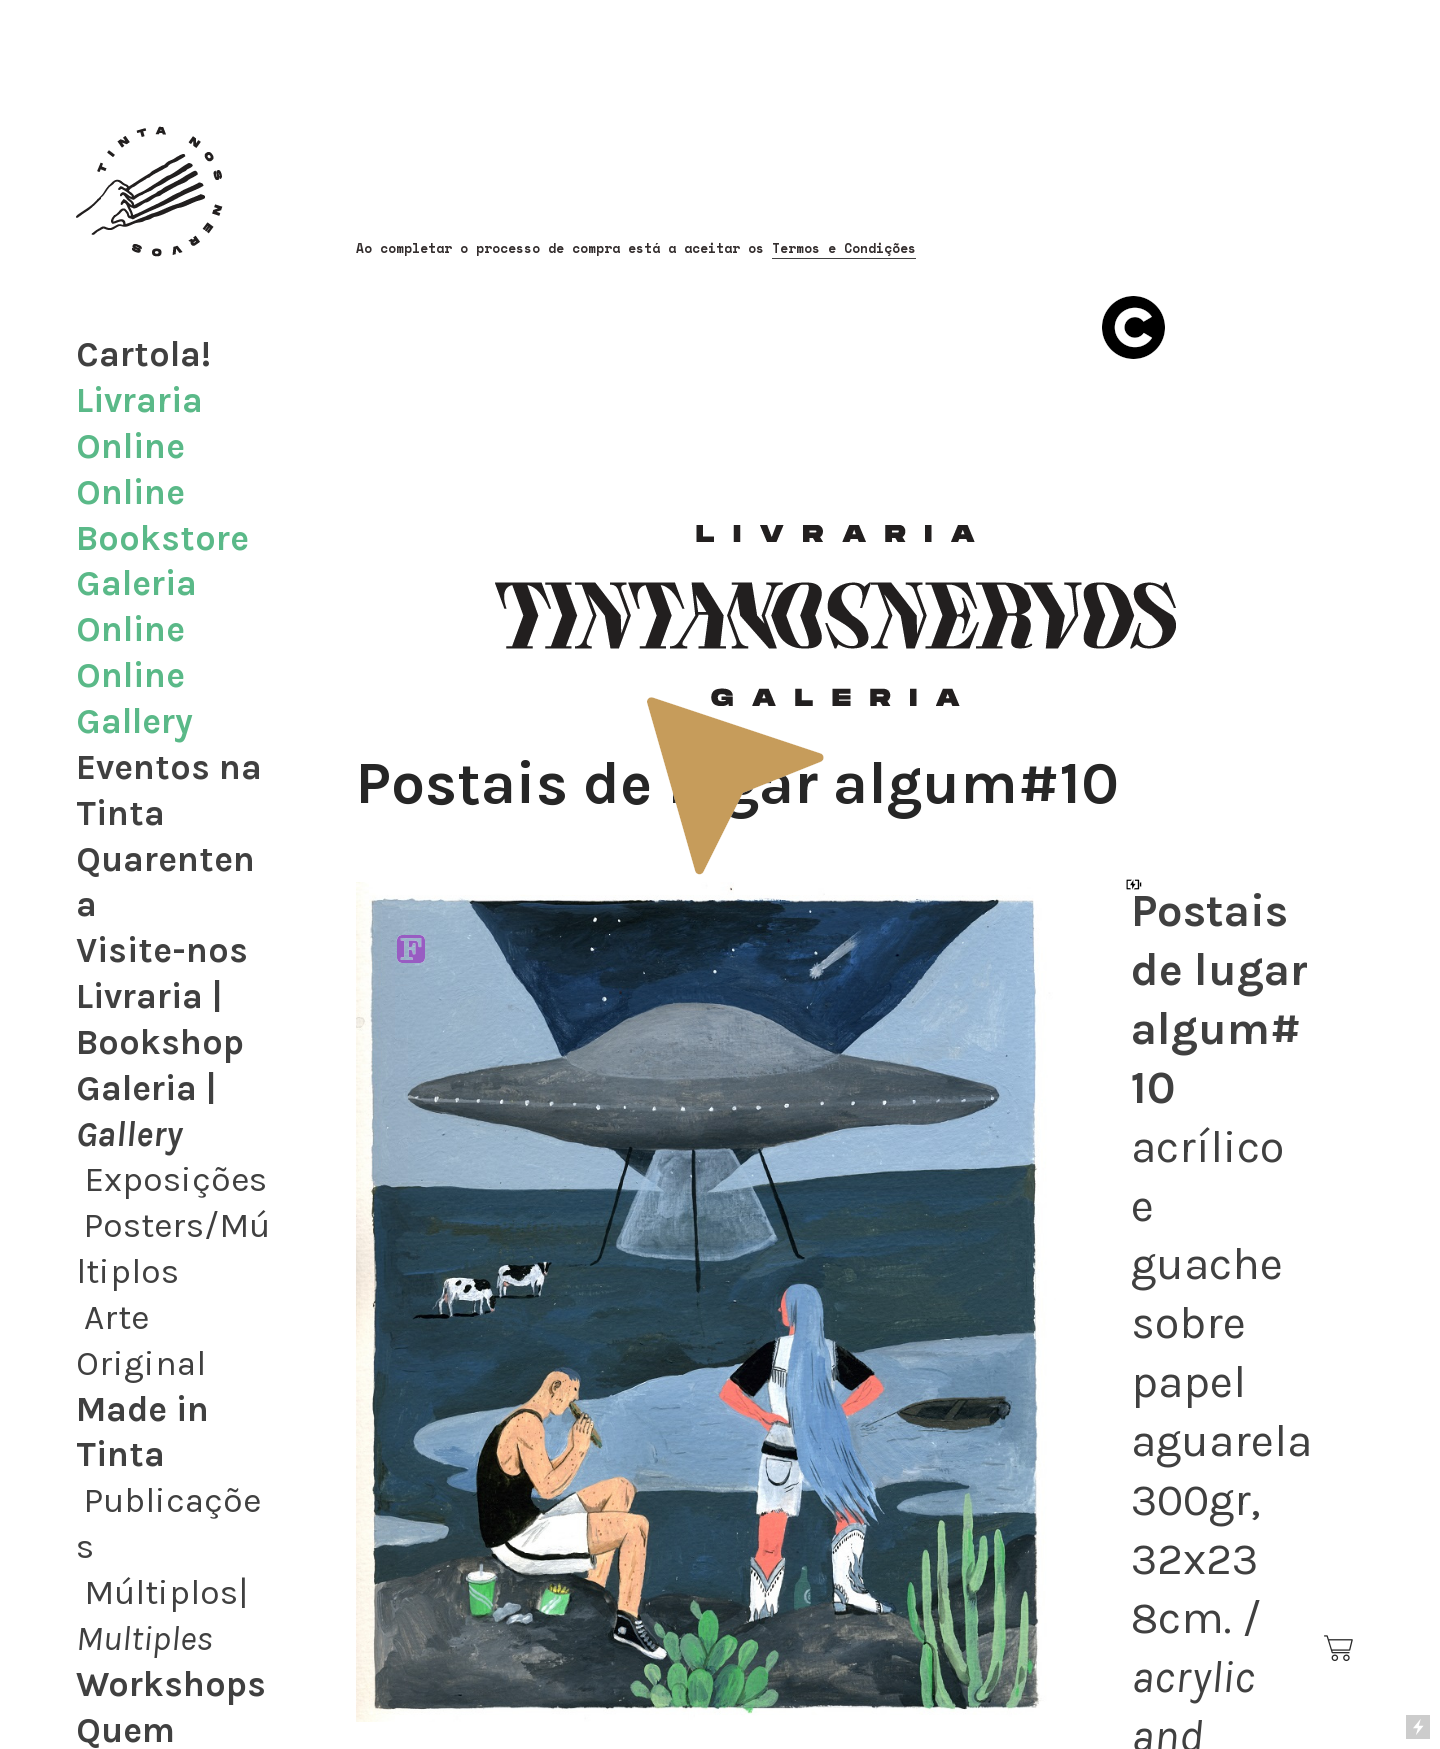 Image resolution: width=1440 pixels, height=1749 pixels. I want to click on indicates battery is currently charging, so click(1133, 884).